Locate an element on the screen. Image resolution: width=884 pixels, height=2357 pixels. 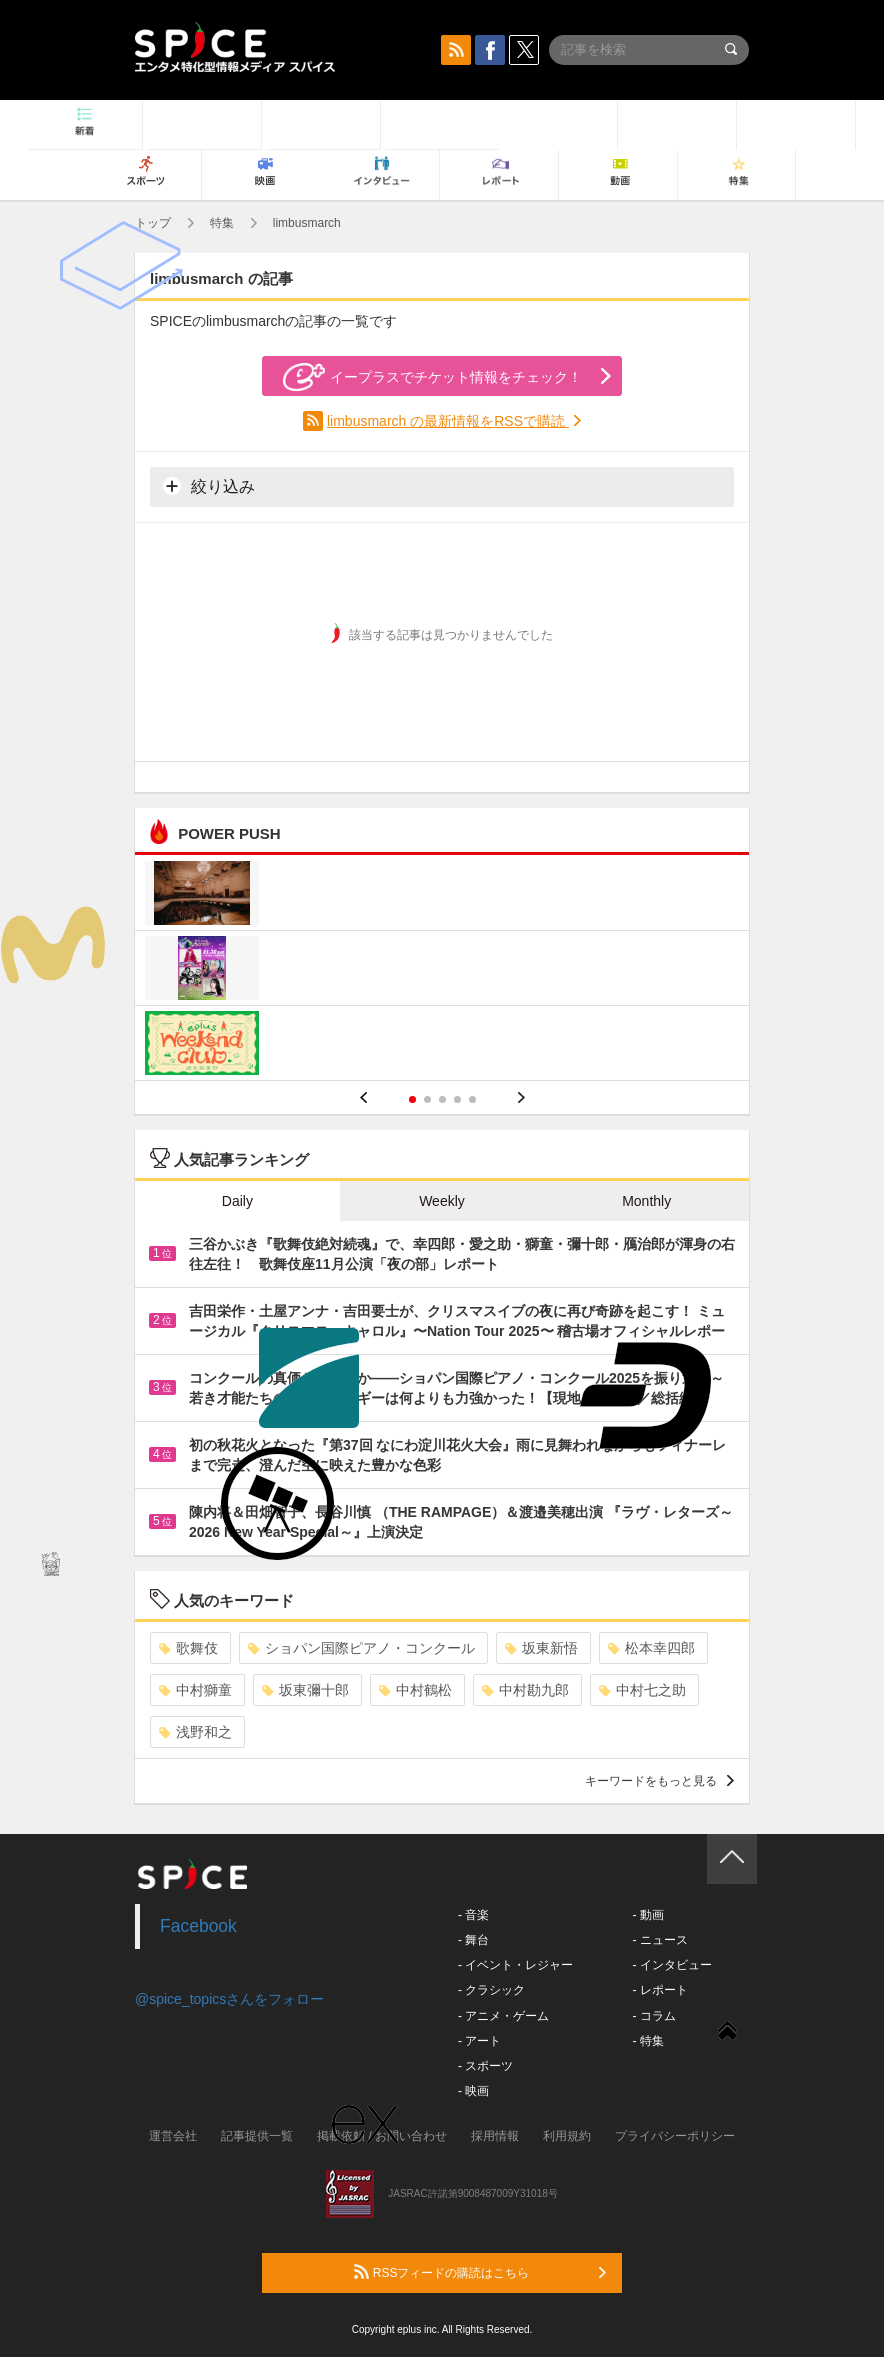
visit the Composer website or documentation is located at coordinates (51, 1564).